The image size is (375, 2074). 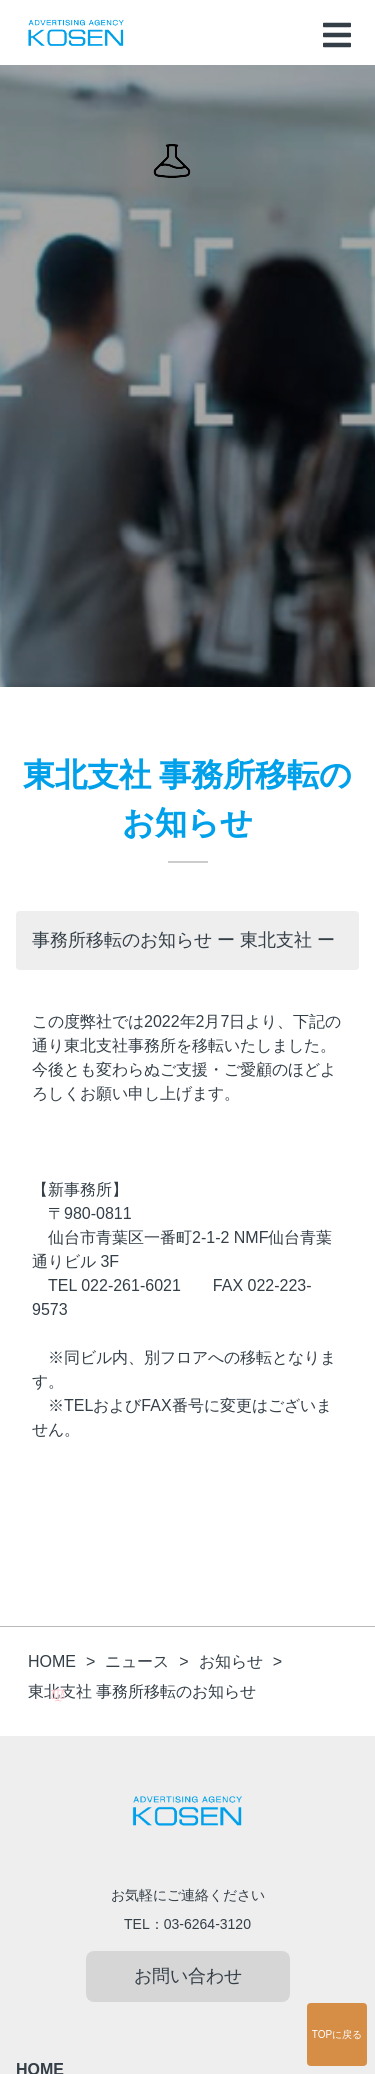 What do you see at coordinates (172, 161) in the screenshot?
I see `access experimental or beta features` at bounding box center [172, 161].